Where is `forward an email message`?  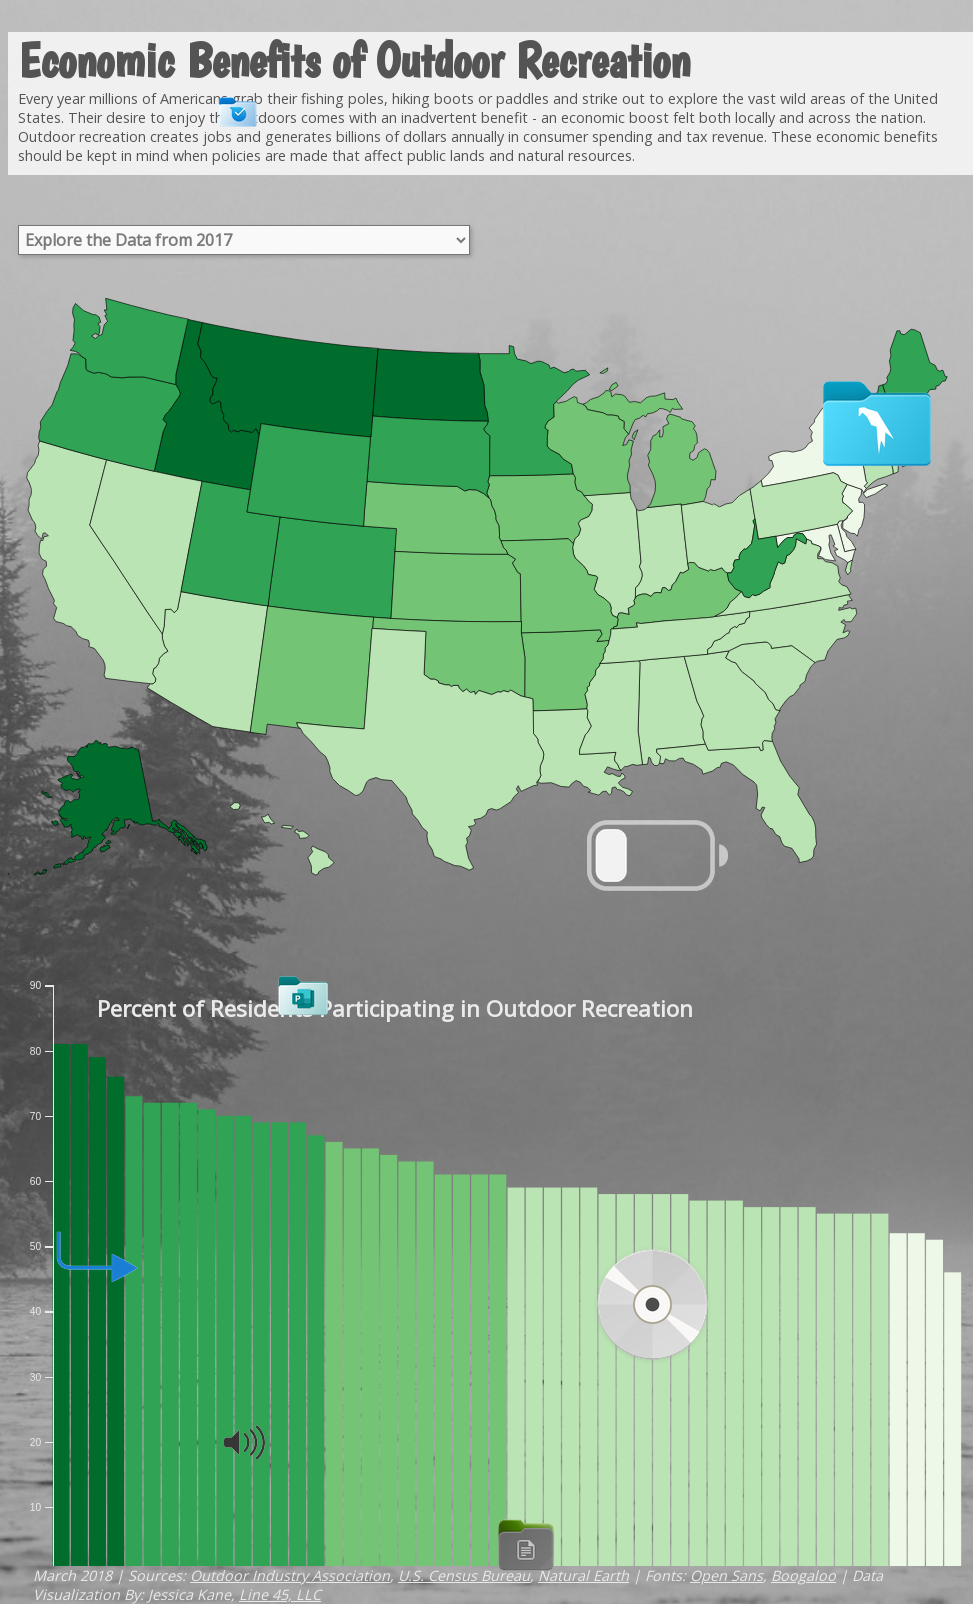 forward an email message is located at coordinates (98, 1256).